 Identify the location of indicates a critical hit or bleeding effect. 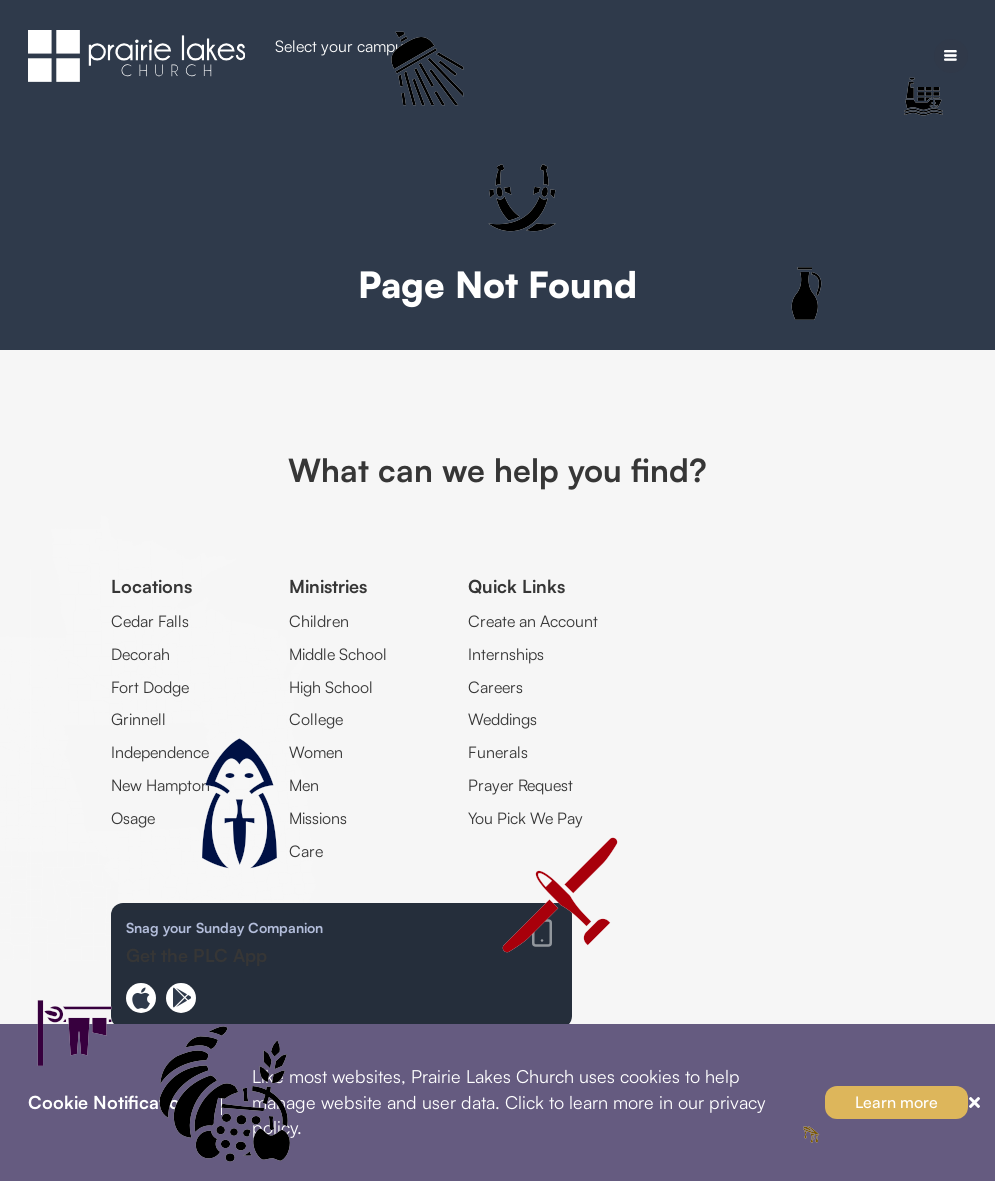
(811, 1134).